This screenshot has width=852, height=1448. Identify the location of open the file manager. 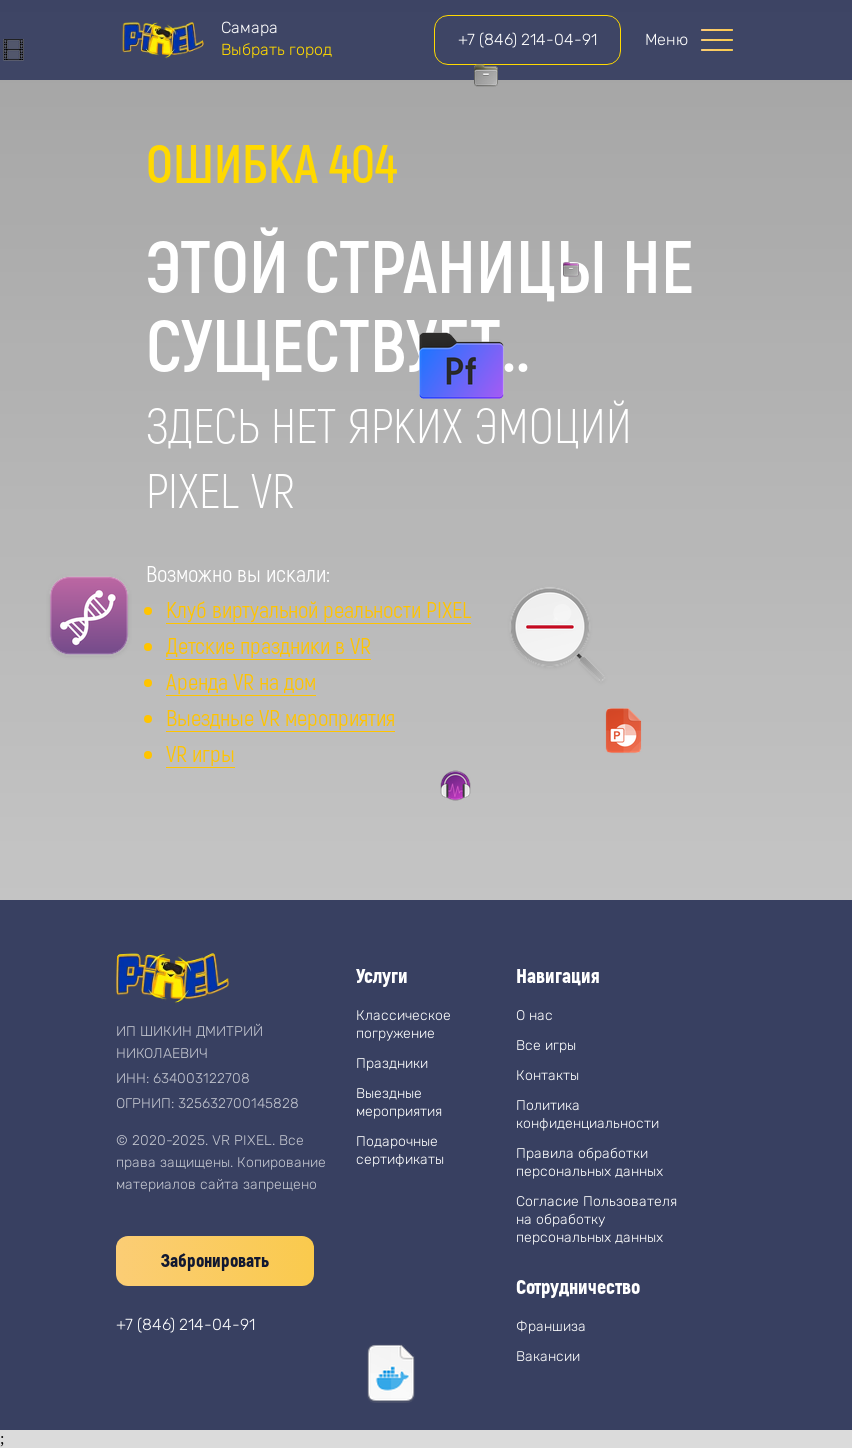
(571, 269).